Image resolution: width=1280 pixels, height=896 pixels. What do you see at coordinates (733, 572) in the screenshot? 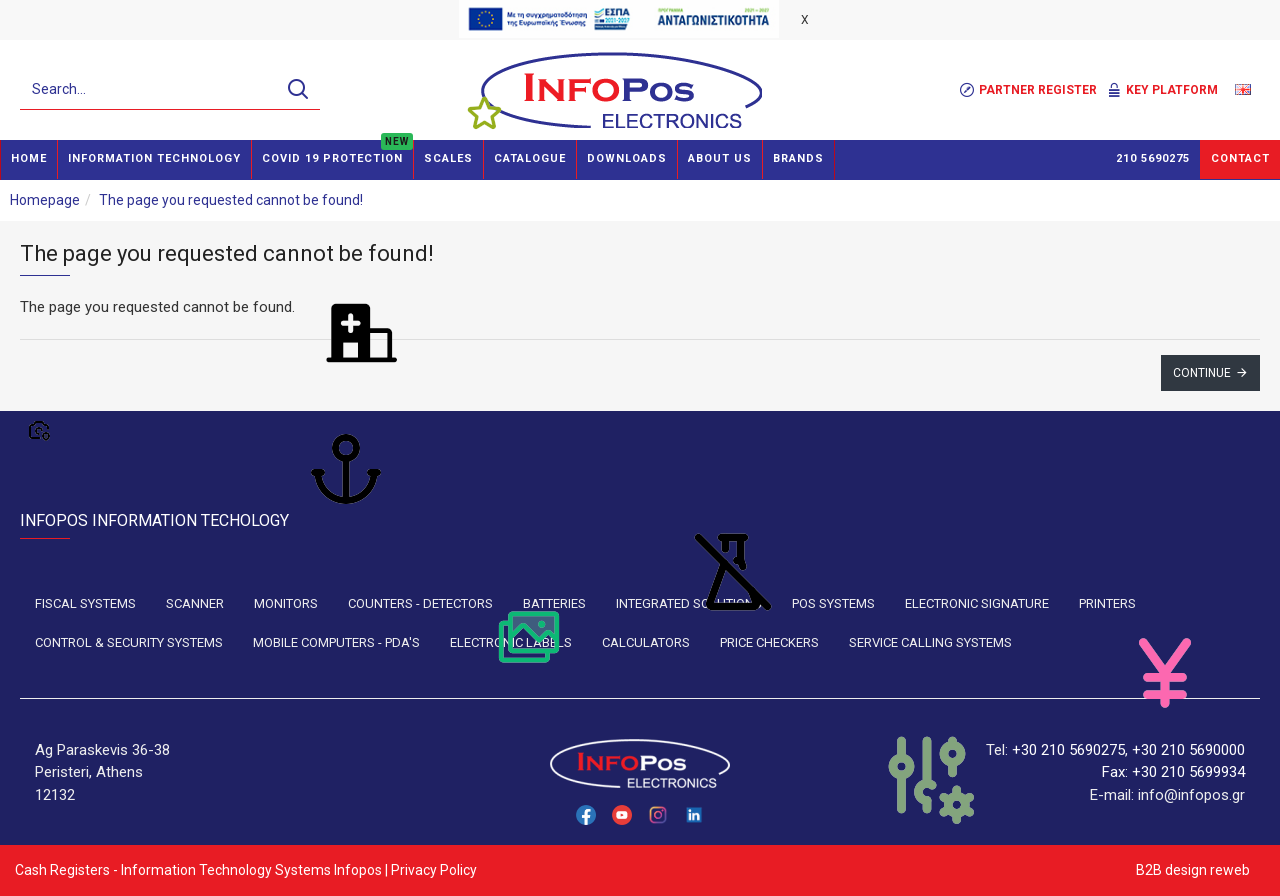
I see `disable experimental features` at bounding box center [733, 572].